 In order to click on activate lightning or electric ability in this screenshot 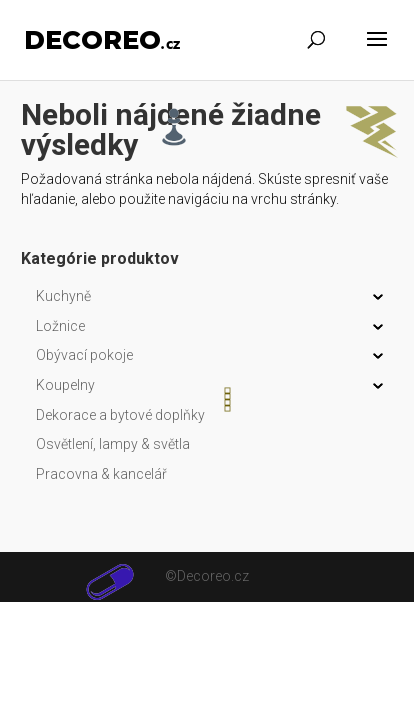, I will do `click(372, 132)`.